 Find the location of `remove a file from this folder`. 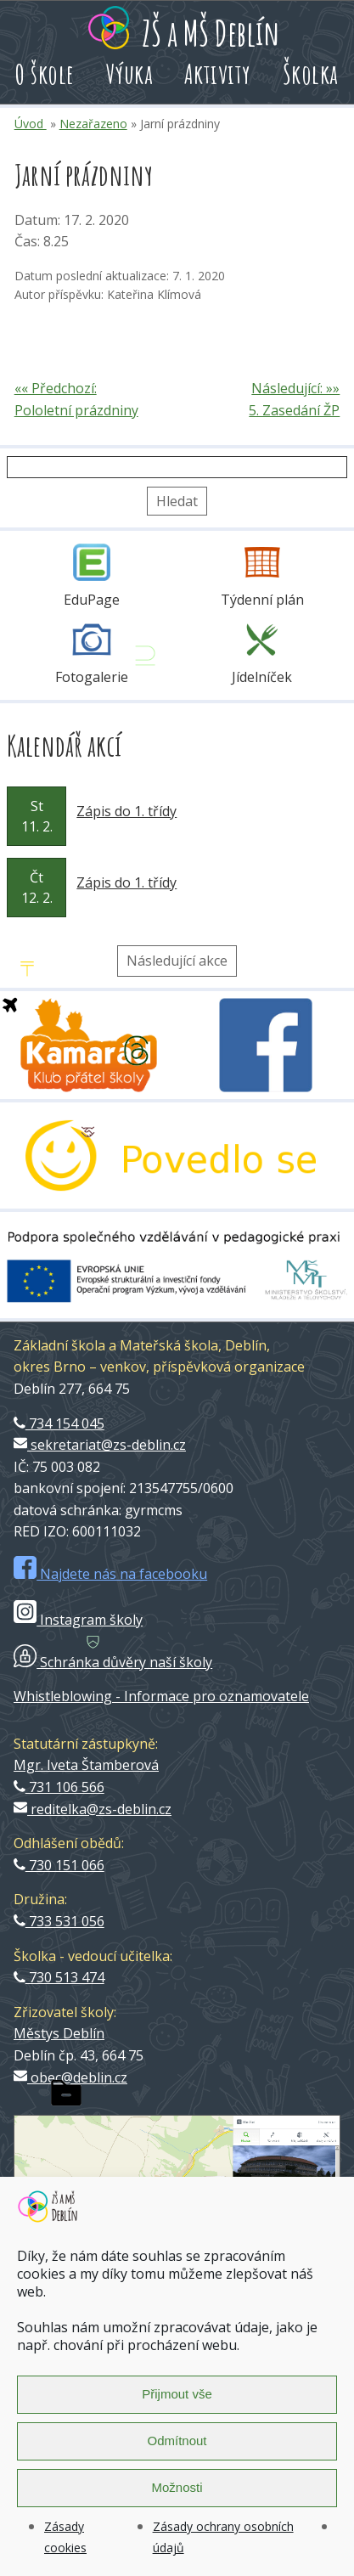

remove a file from this folder is located at coordinates (66, 2093).